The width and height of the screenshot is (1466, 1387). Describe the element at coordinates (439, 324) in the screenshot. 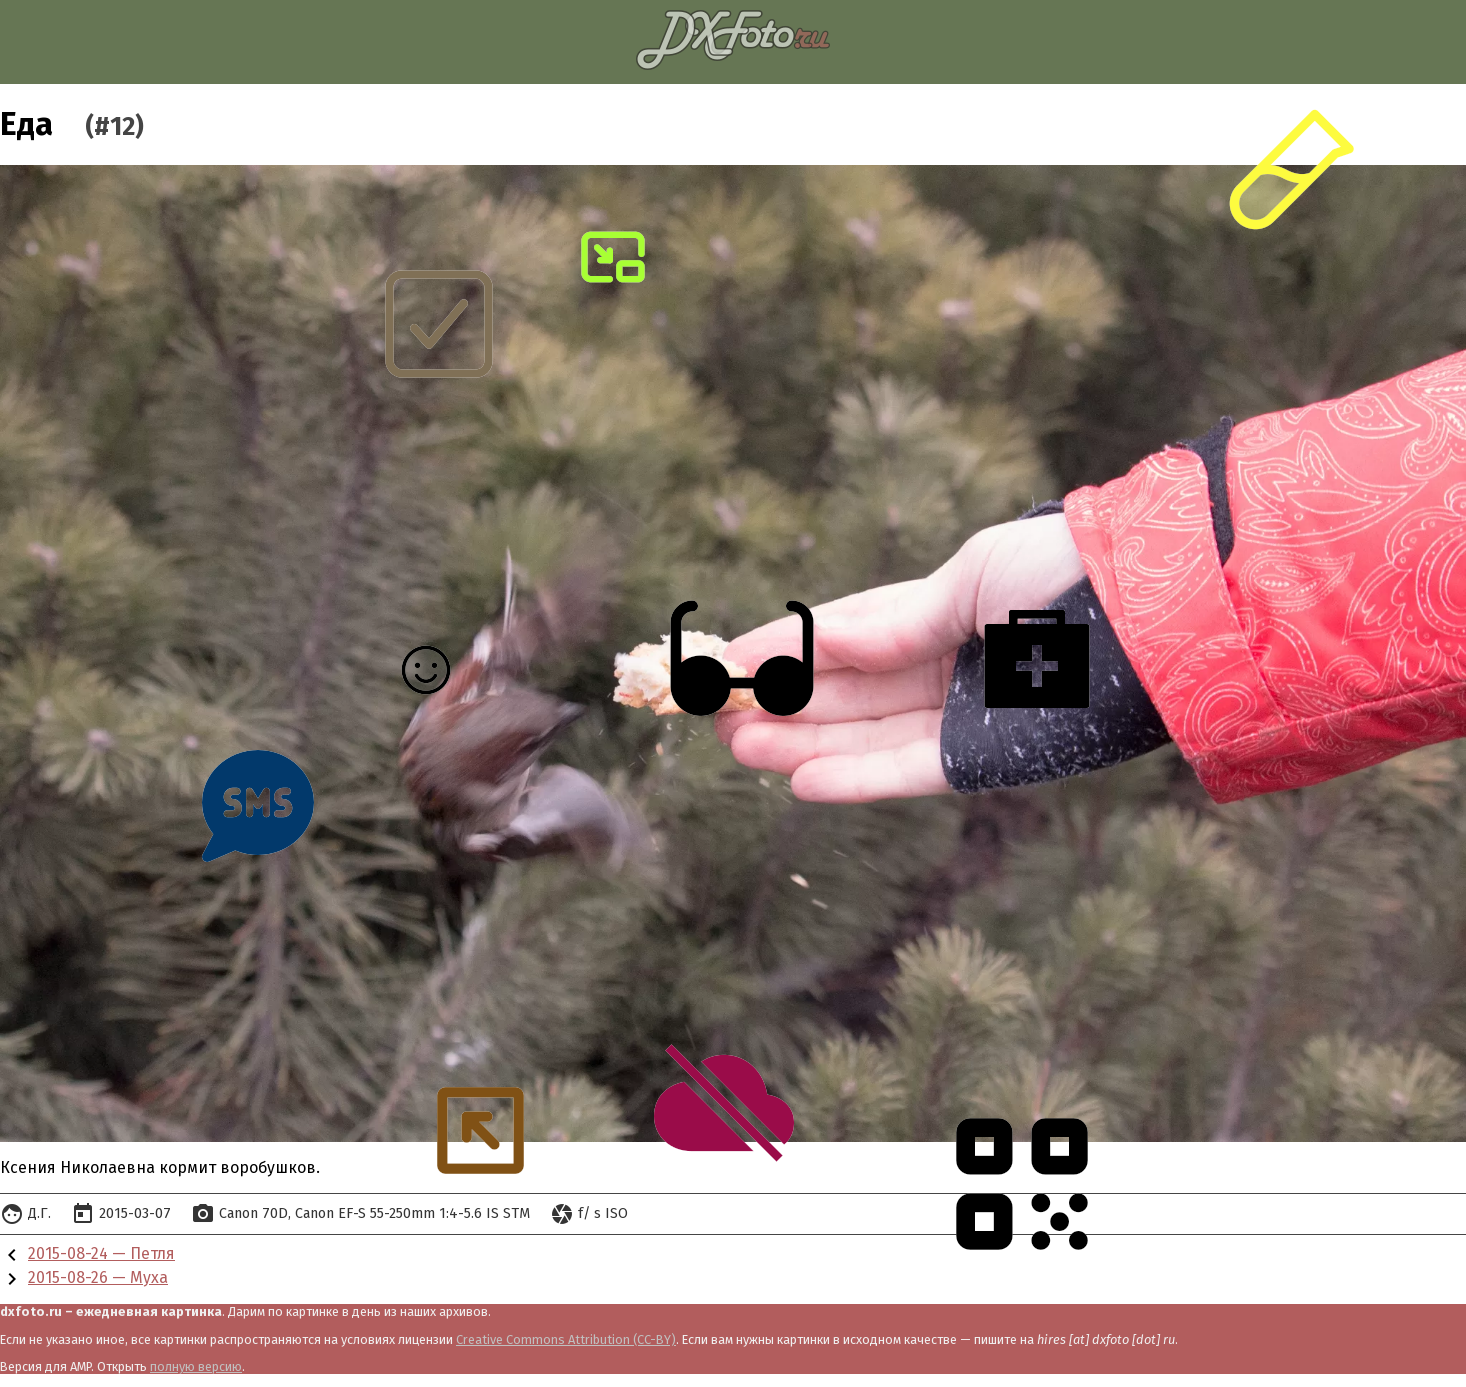

I see `select or confirm an option` at that location.